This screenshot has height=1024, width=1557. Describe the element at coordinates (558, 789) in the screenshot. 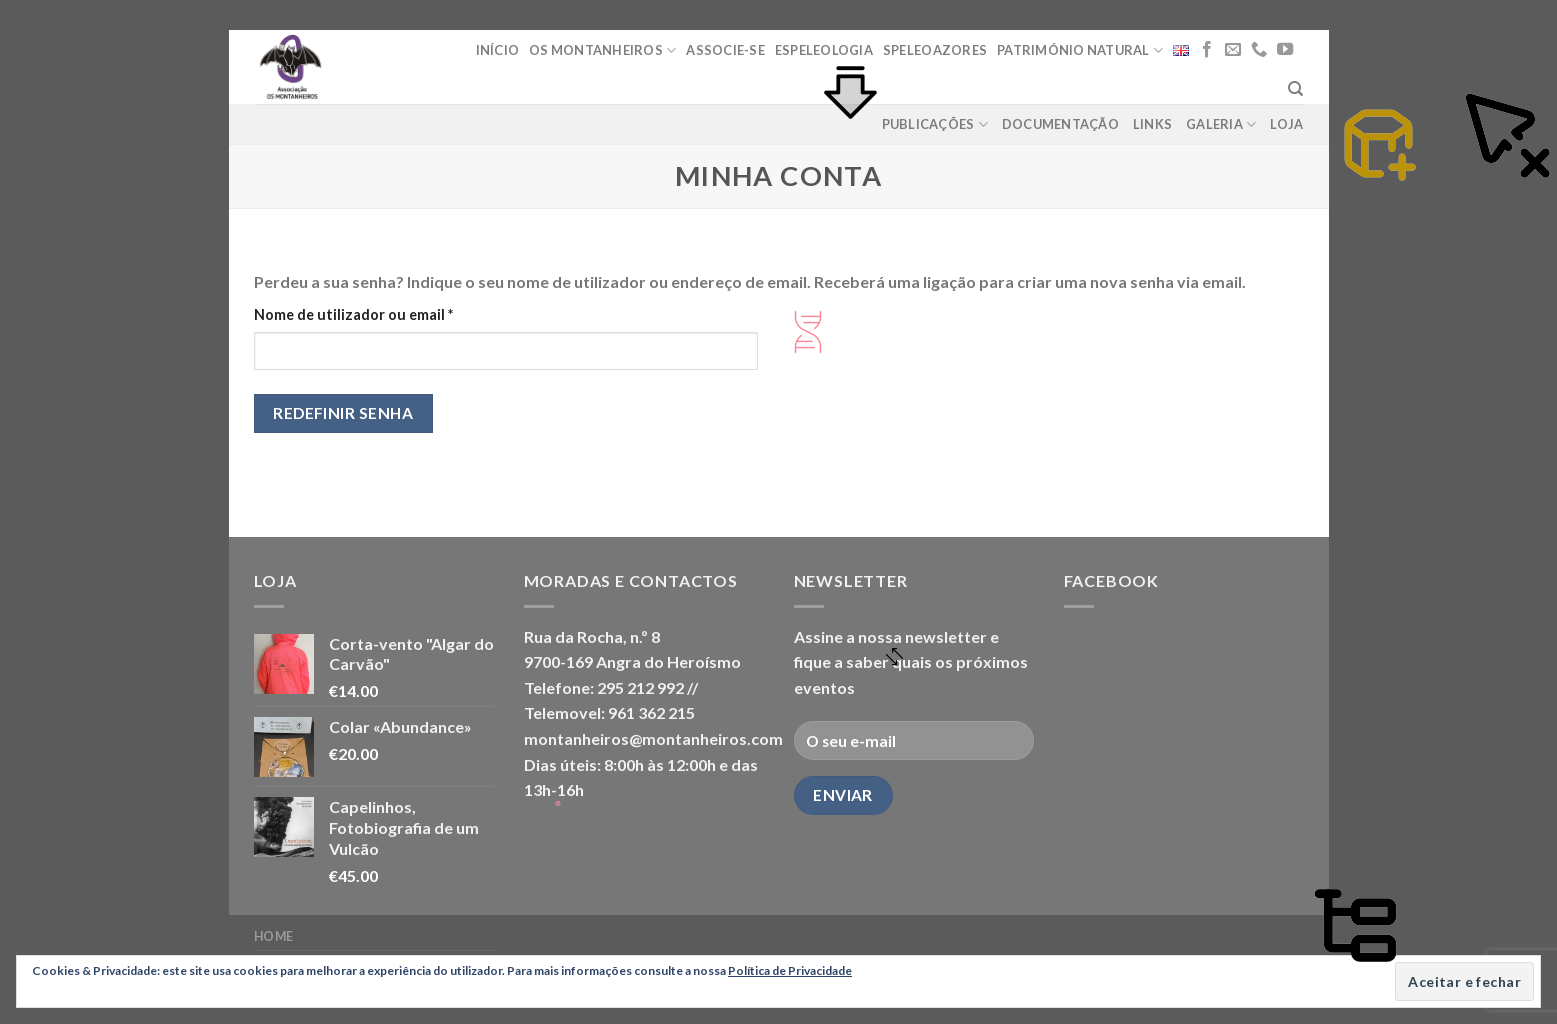

I see `indicates no wifi connection available` at that location.